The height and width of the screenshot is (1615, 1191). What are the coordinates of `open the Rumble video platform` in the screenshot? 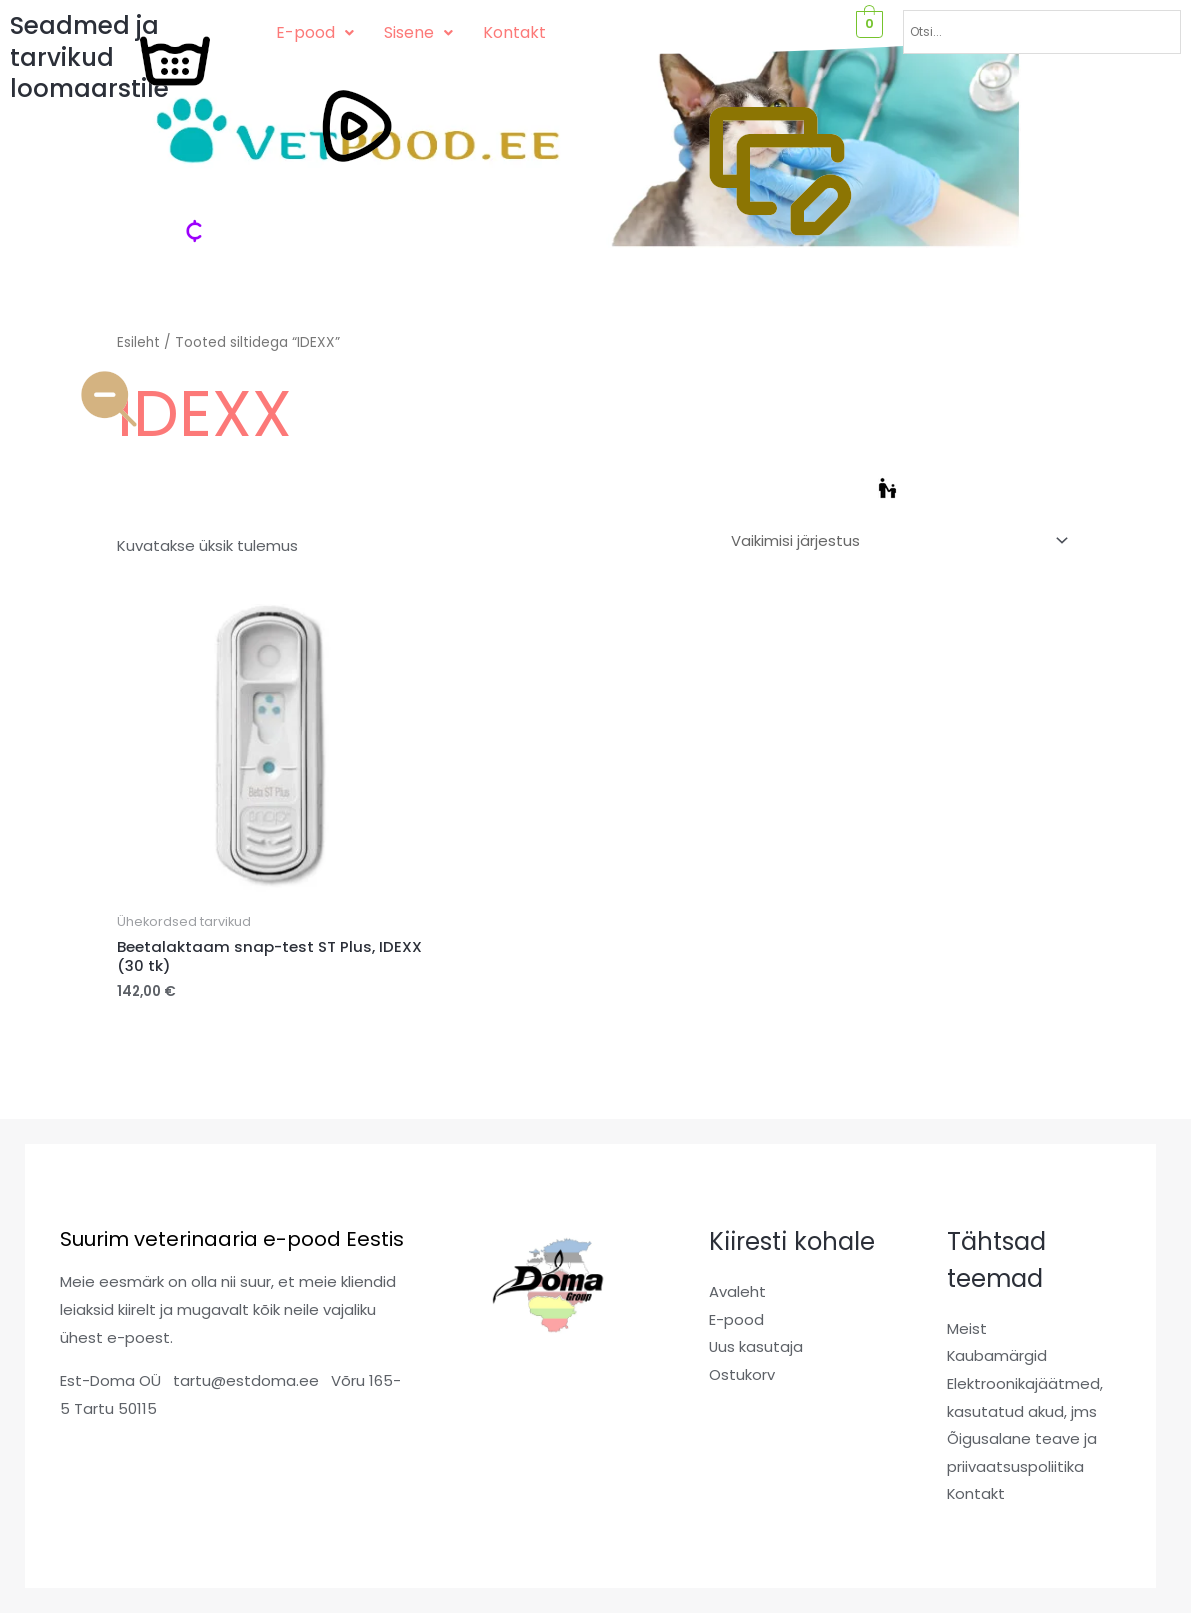 It's located at (355, 126).